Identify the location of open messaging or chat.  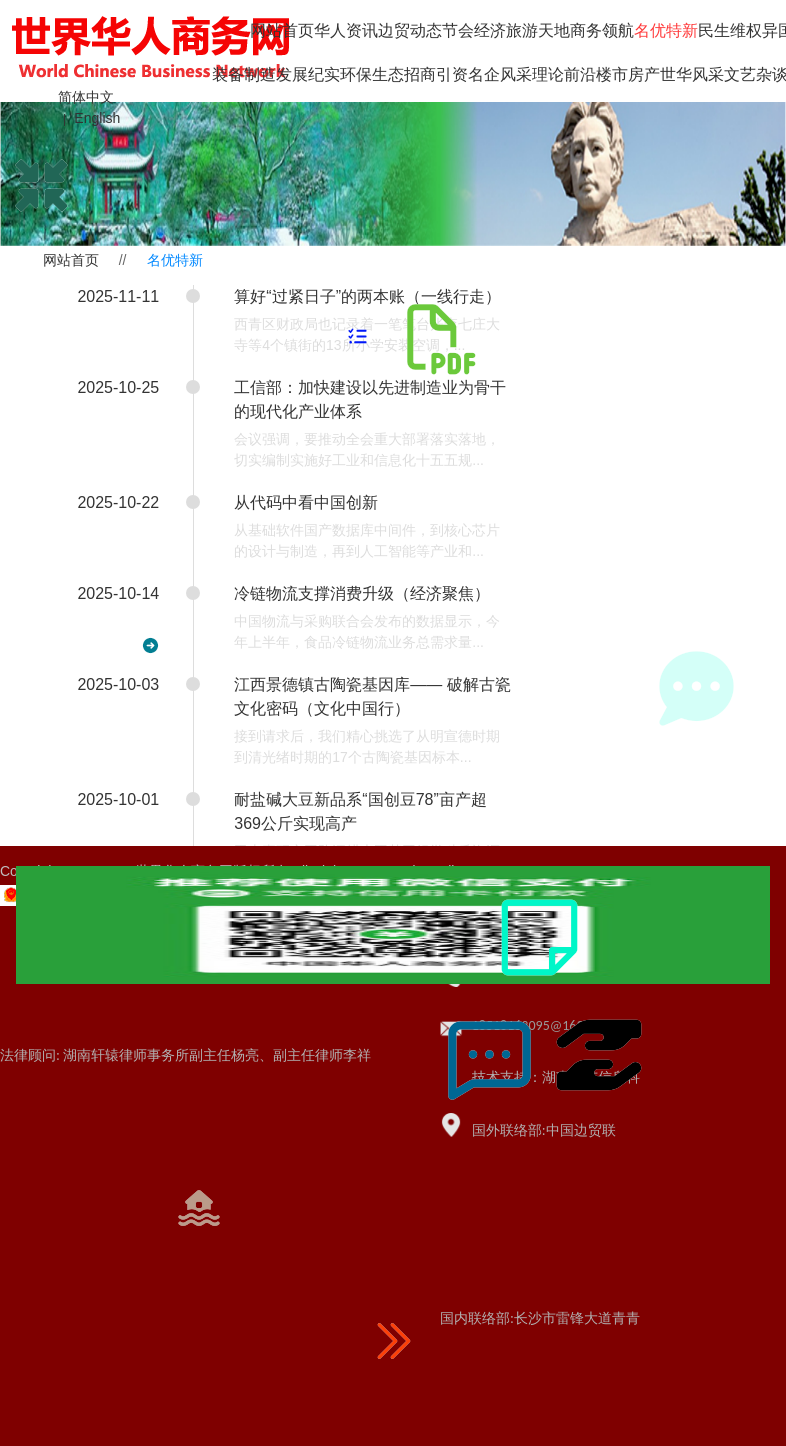
(489, 1058).